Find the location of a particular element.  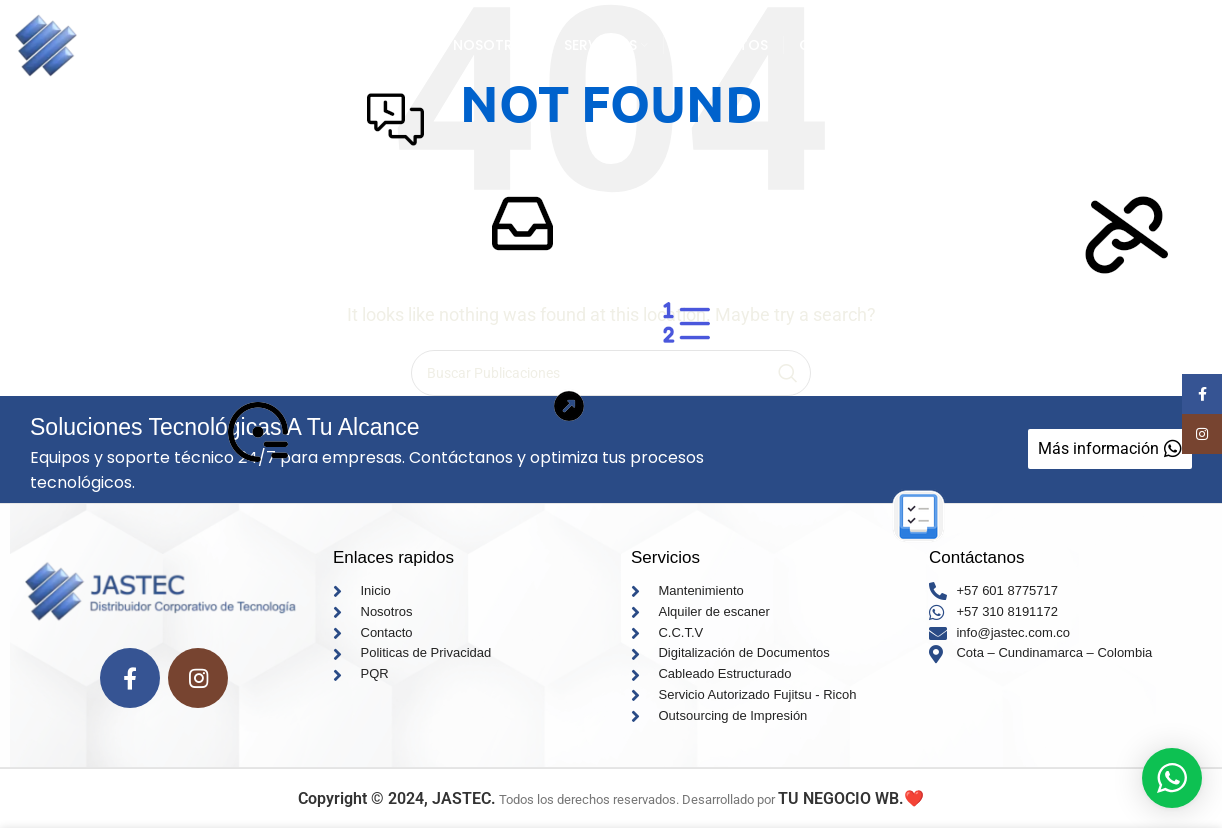

indicates an outdated or stale discussion thread is located at coordinates (395, 119).